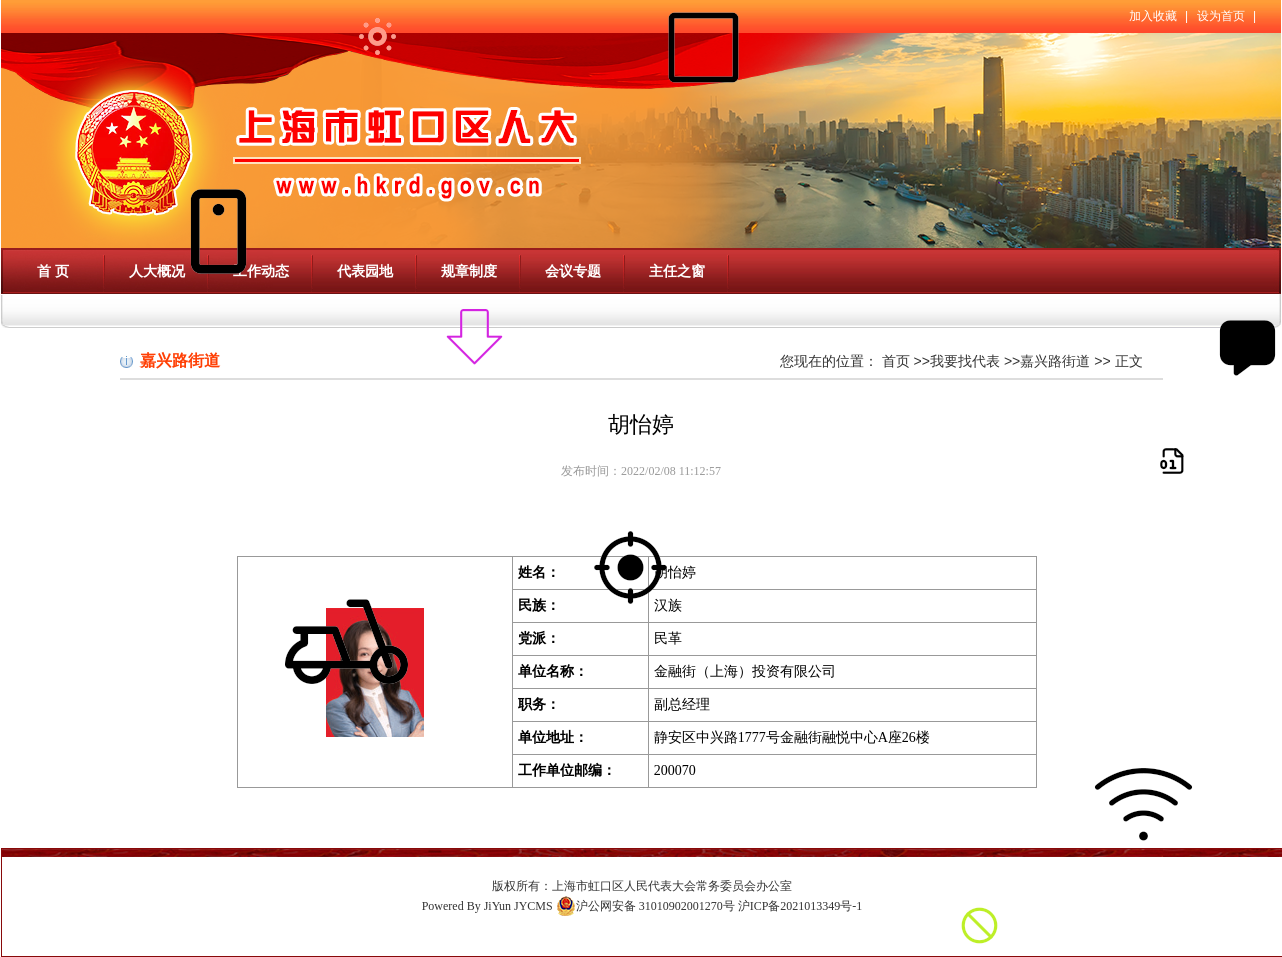 The width and height of the screenshot is (1282, 957). What do you see at coordinates (218, 231) in the screenshot?
I see `access device camera through mobile app` at bounding box center [218, 231].